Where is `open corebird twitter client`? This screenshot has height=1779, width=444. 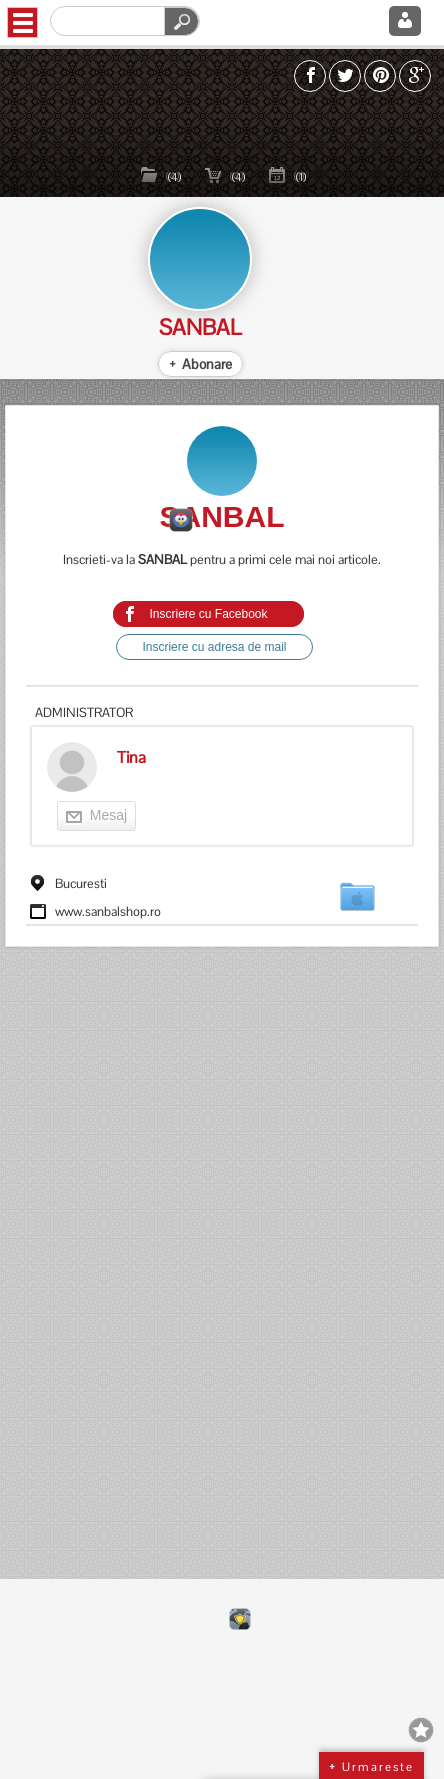 open corebird twitter client is located at coordinates (181, 520).